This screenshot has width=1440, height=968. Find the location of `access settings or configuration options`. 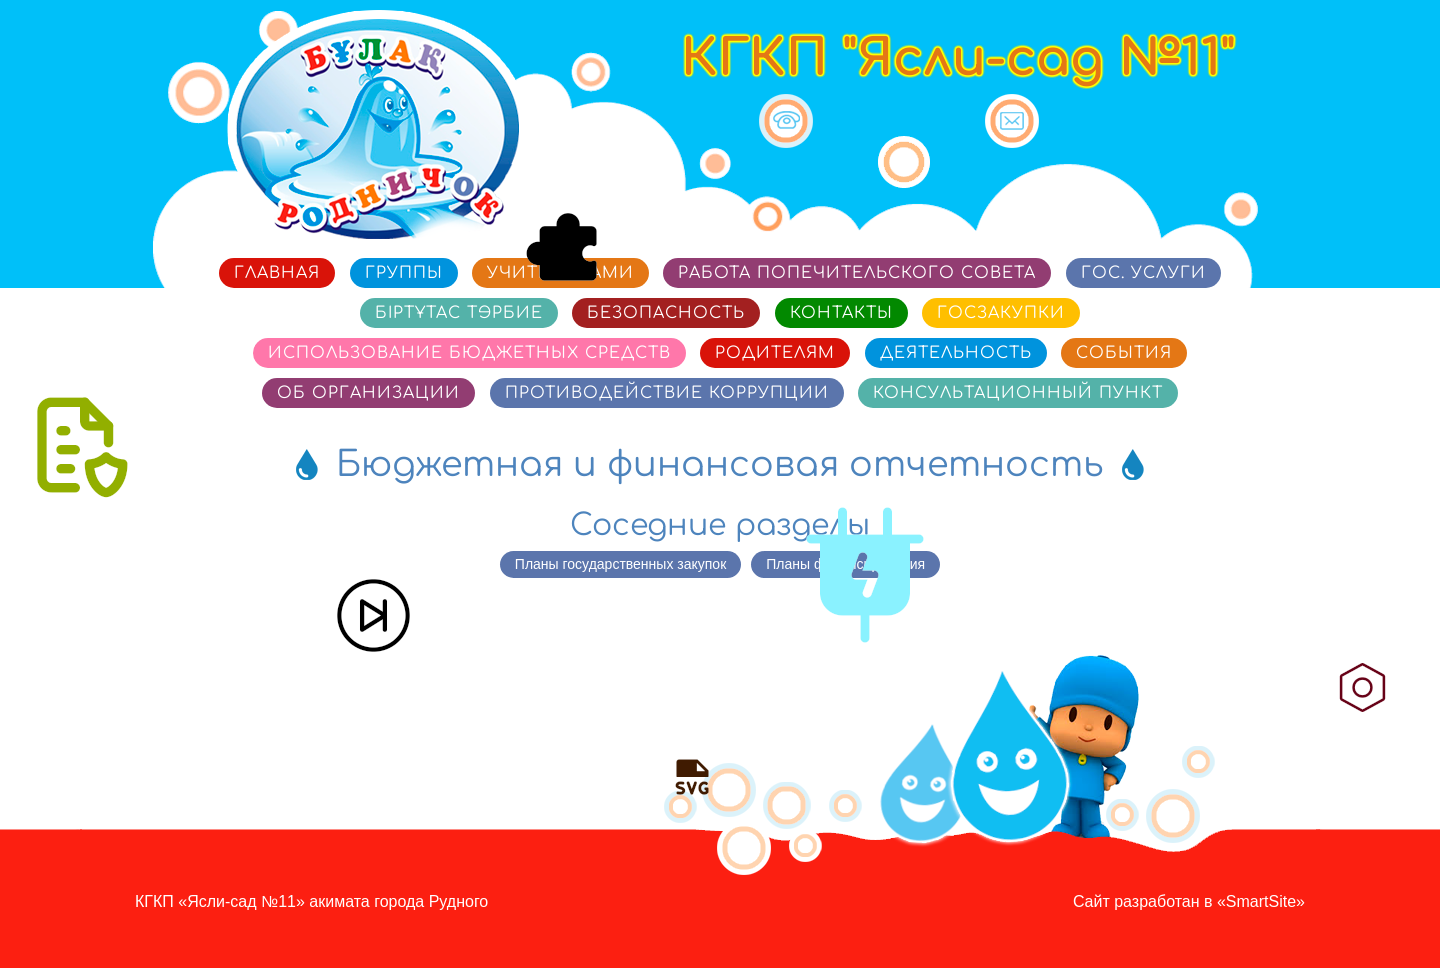

access settings or configuration options is located at coordinates (1362, 687).